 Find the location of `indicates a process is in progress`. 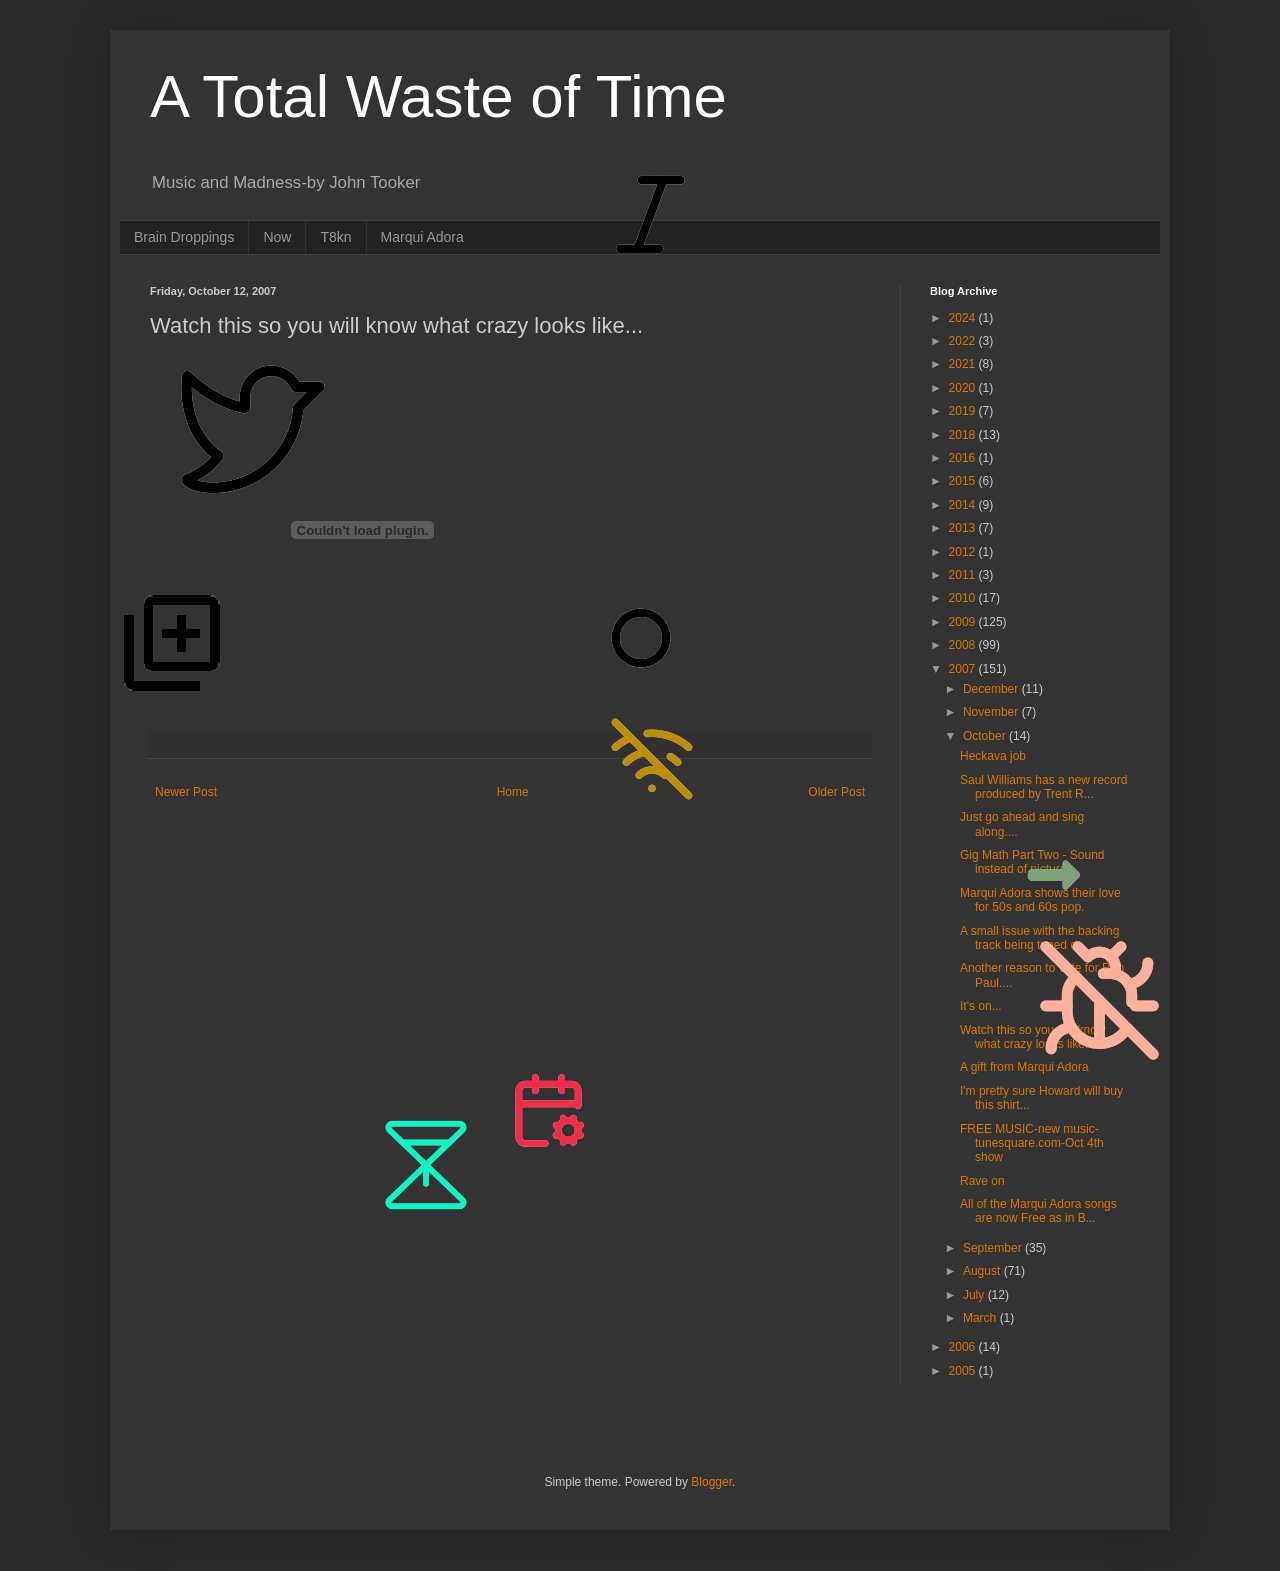

indicates a process is in progress is located at coordinates (426, 1165).